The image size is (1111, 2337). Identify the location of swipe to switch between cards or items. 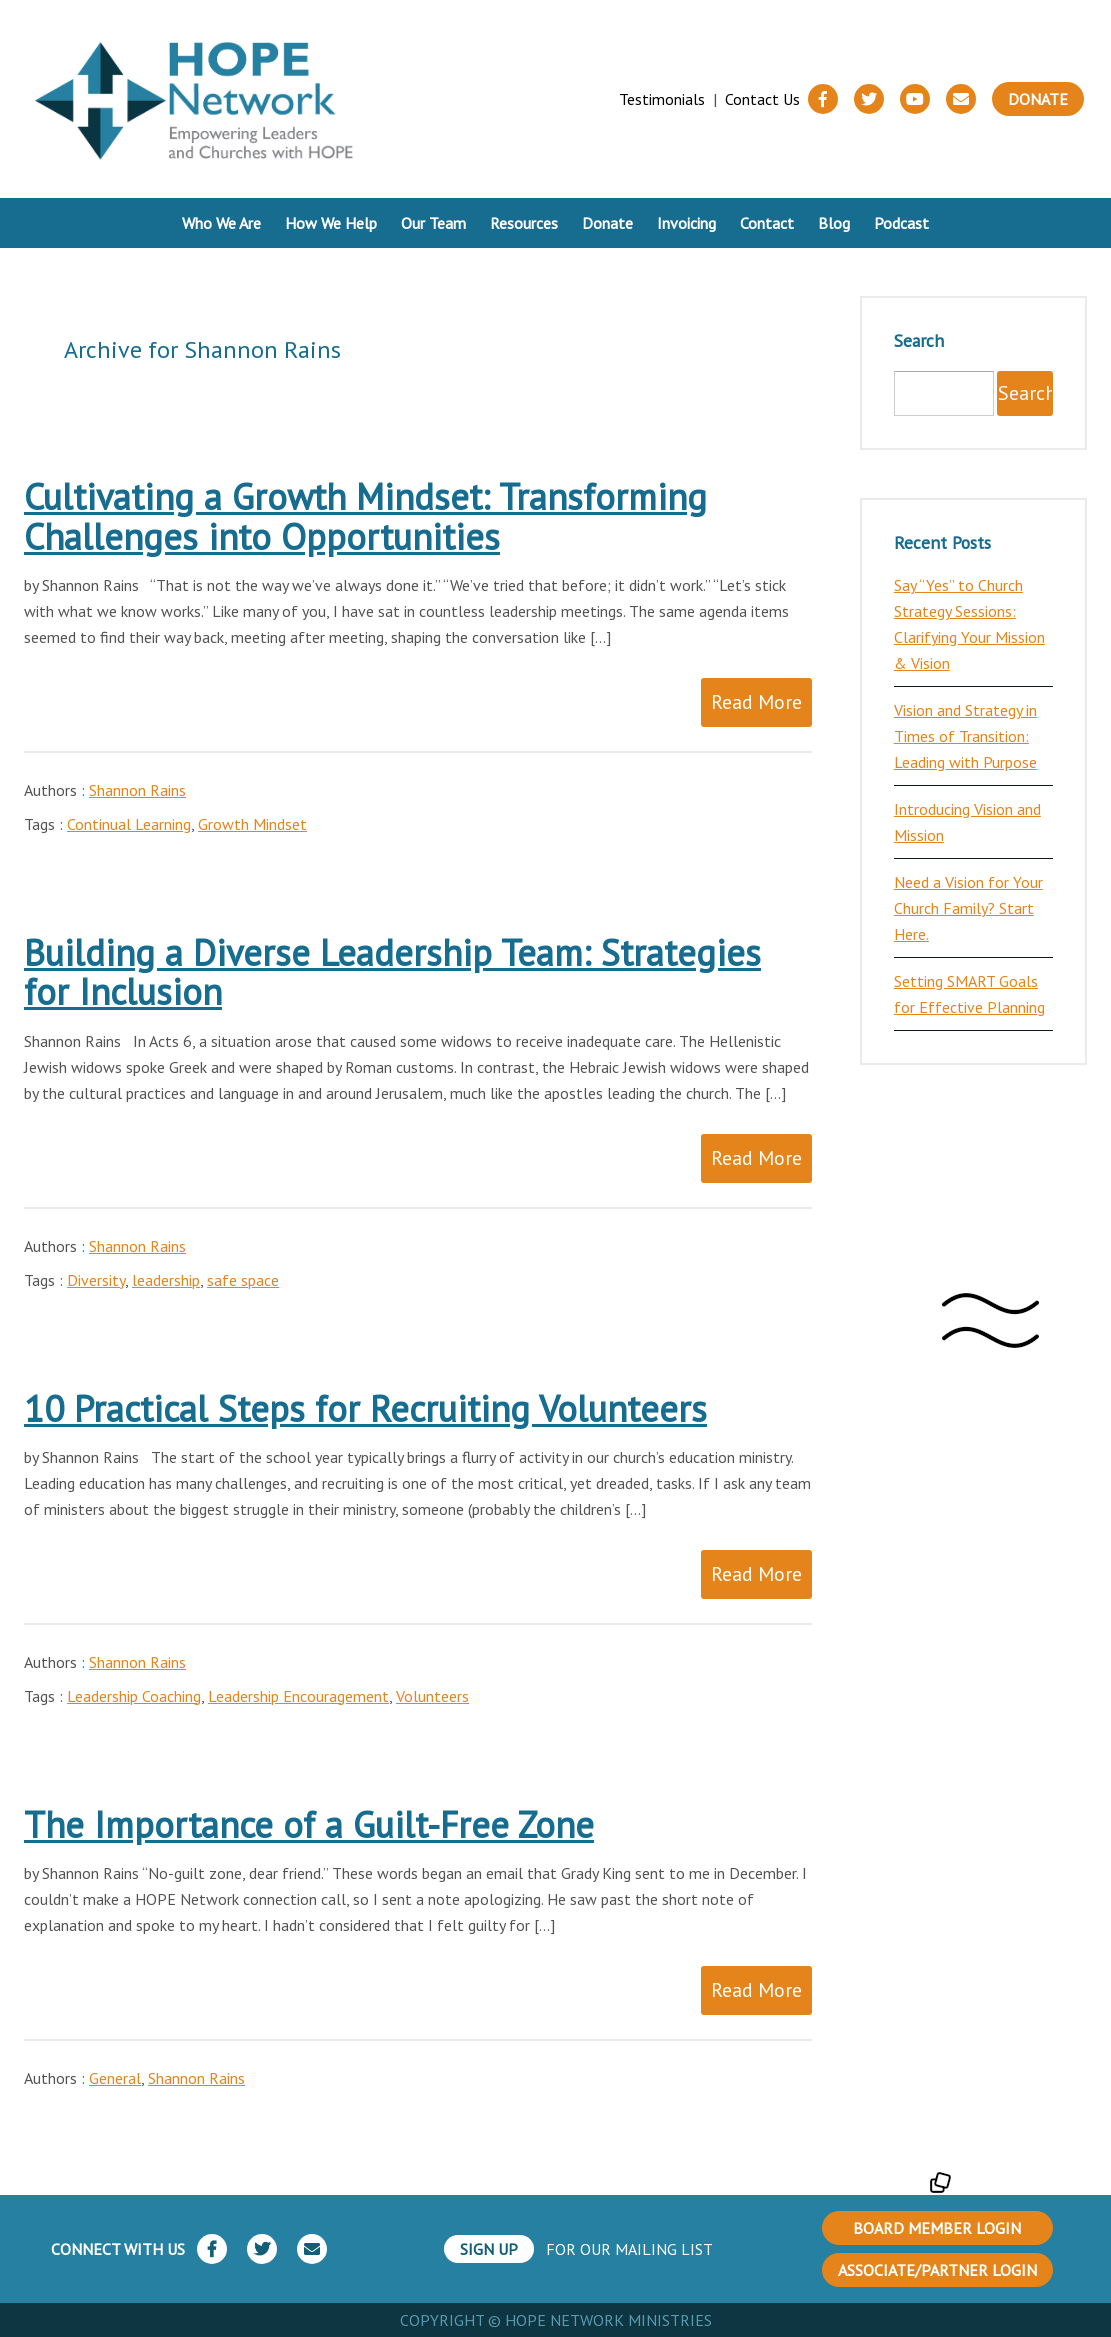
(940, 2182).